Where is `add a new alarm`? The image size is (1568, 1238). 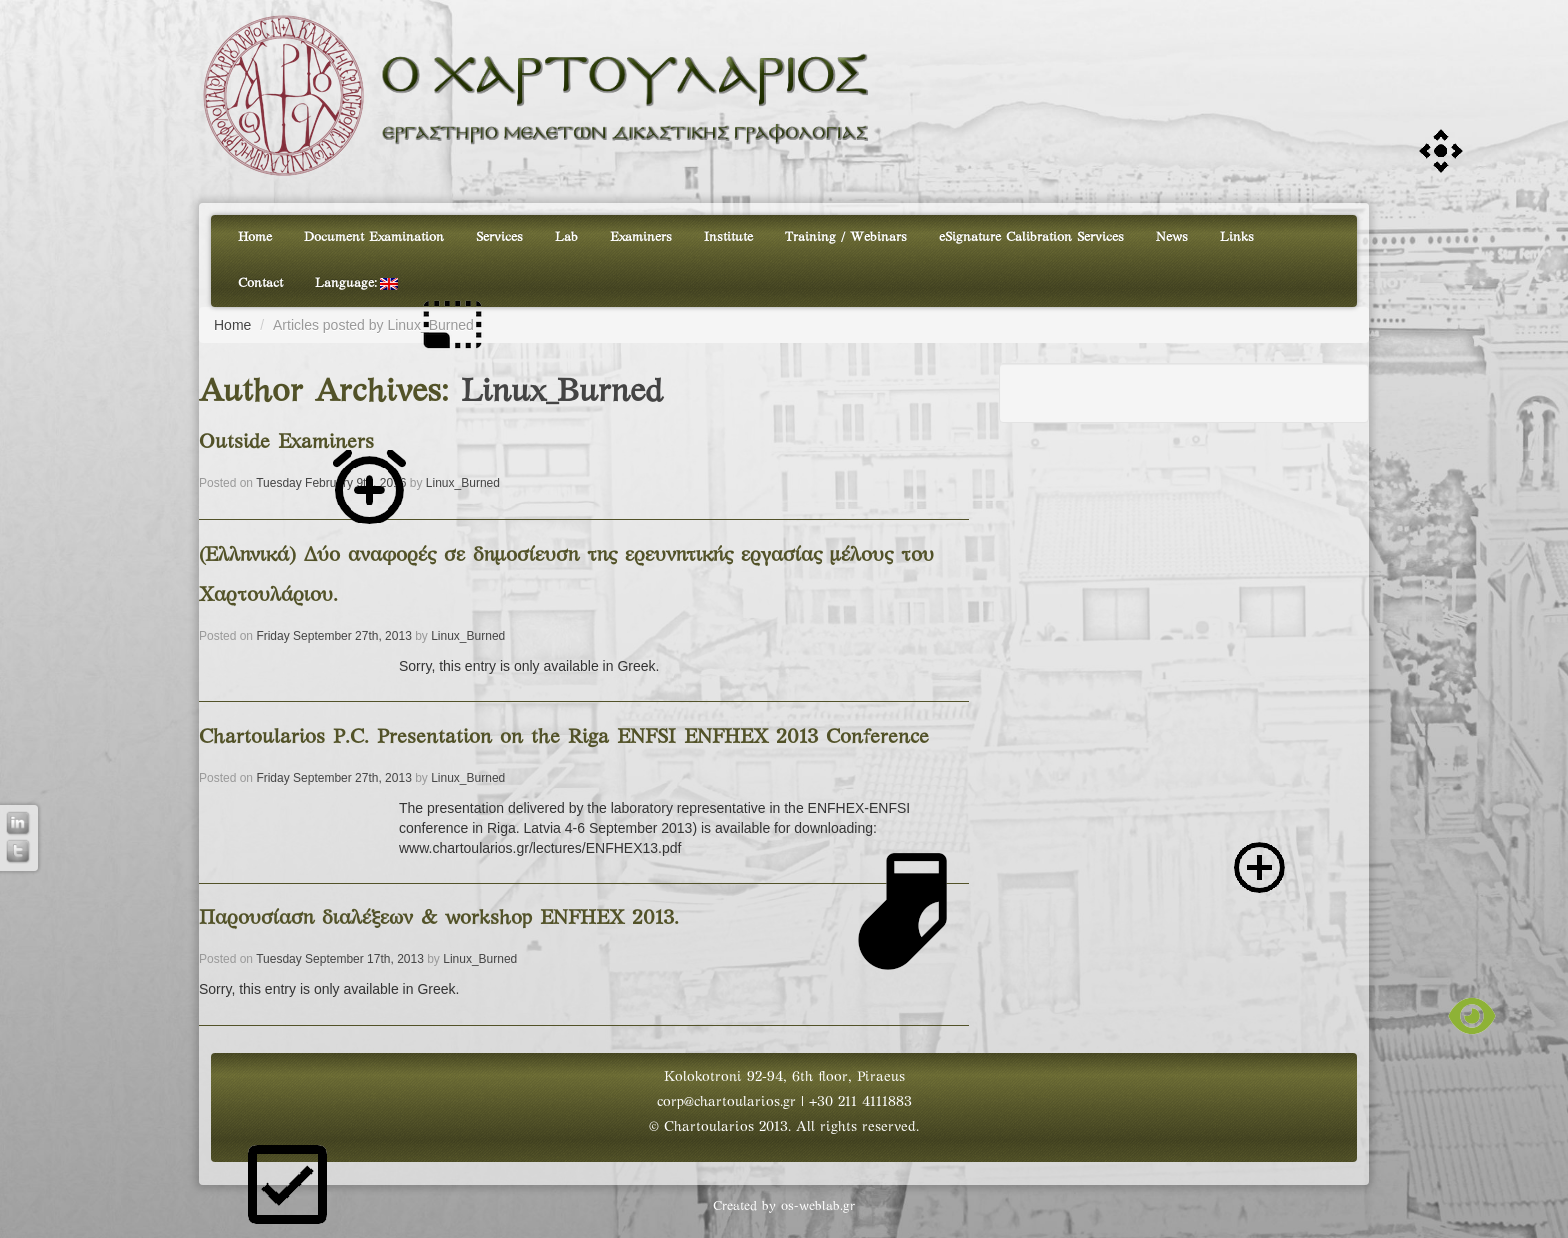 add a new alarm is located at coordinates (369, 486).